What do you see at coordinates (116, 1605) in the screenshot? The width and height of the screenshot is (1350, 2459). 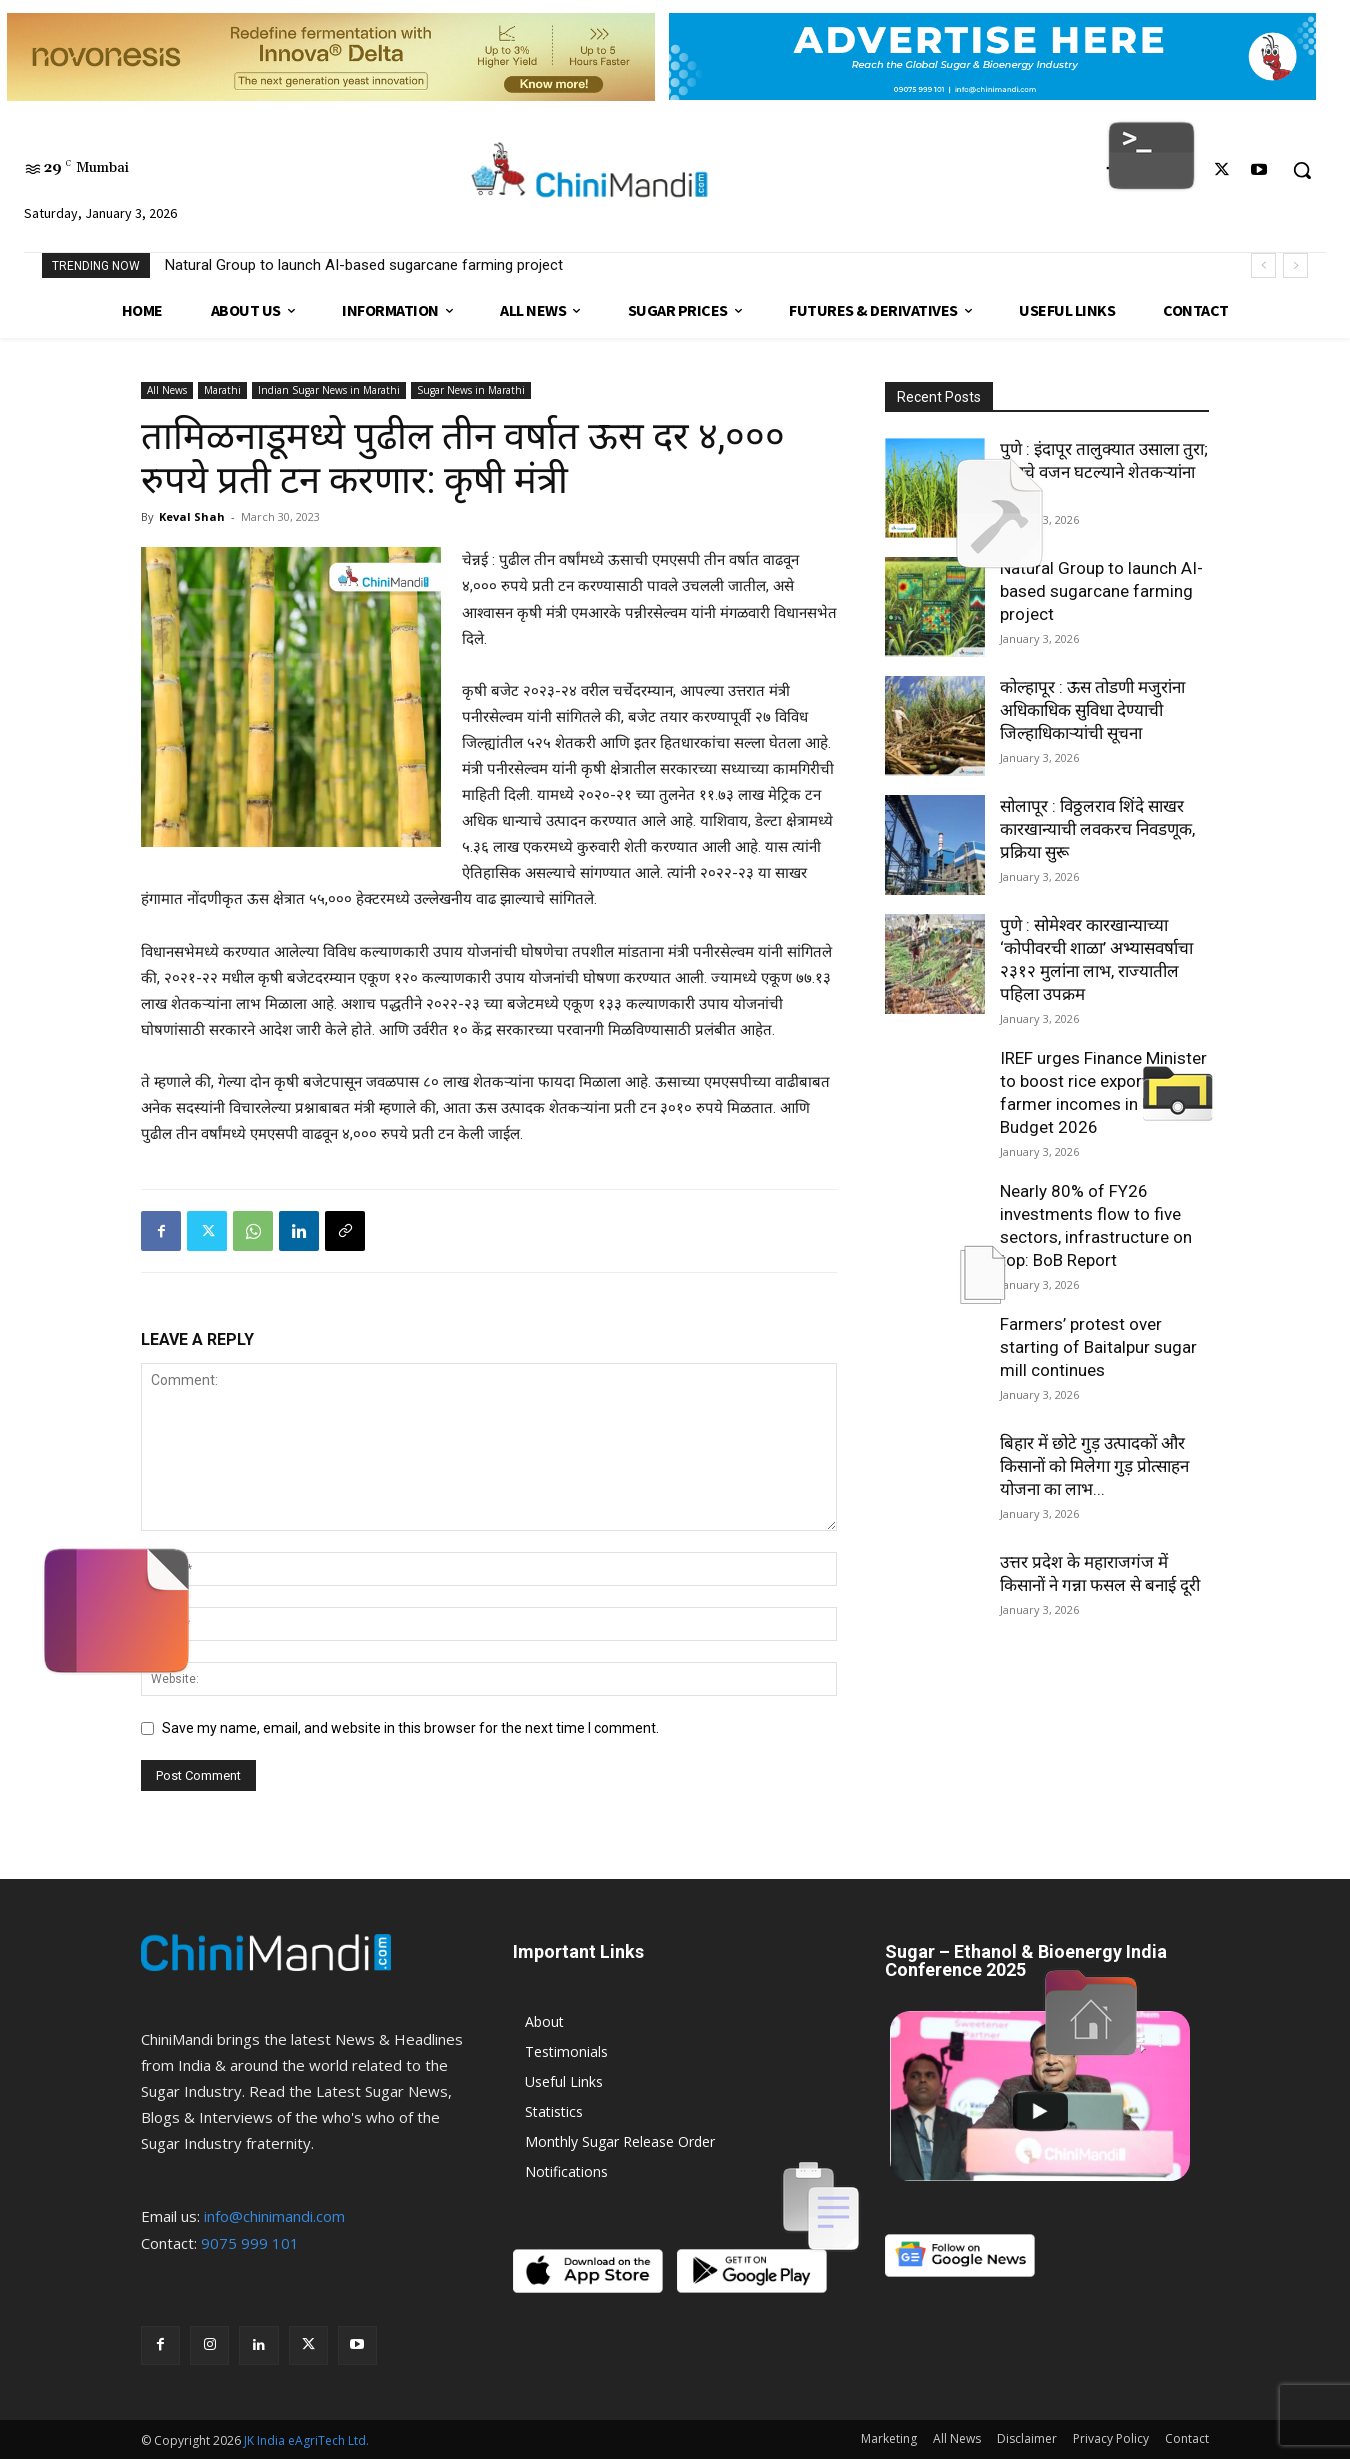 I see `customize desktop theme settings` at bounding box center [116, 1605].